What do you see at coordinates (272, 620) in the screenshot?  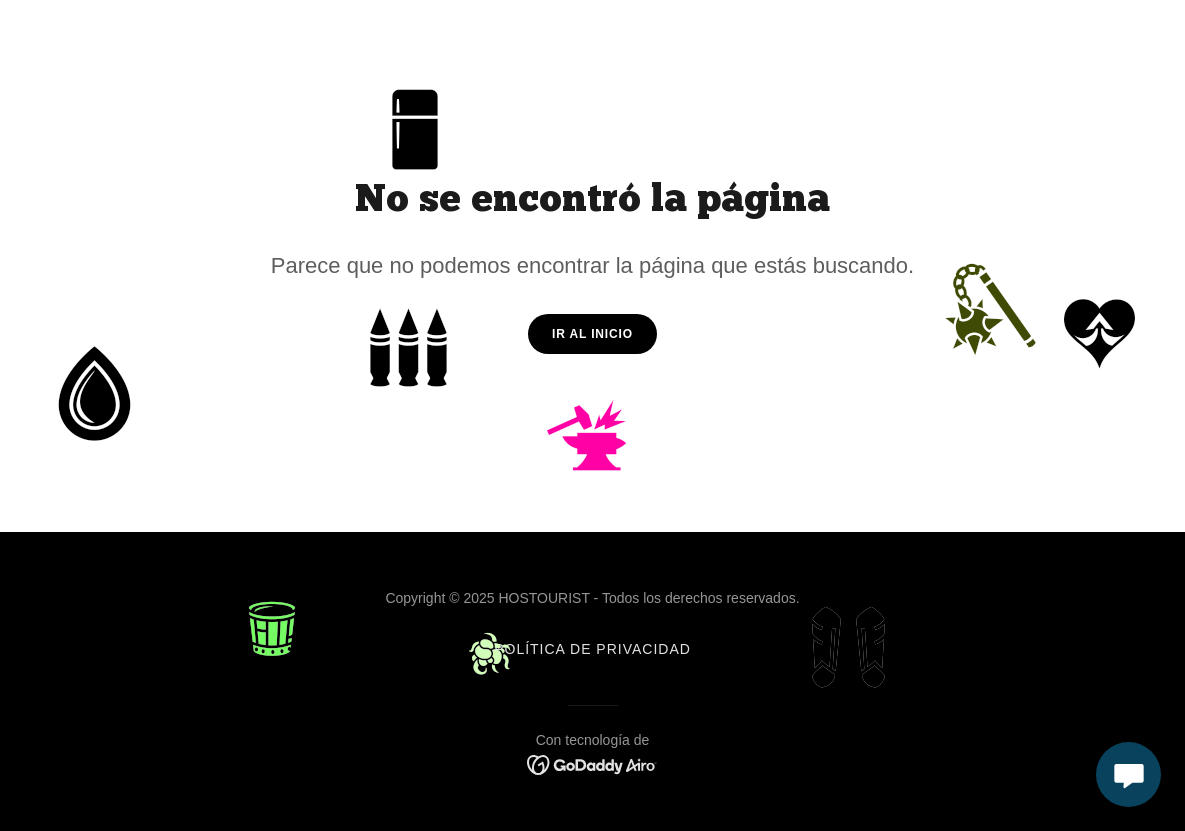 I see `indicates a full inventory or storage container` at bounding box center [272, 620].